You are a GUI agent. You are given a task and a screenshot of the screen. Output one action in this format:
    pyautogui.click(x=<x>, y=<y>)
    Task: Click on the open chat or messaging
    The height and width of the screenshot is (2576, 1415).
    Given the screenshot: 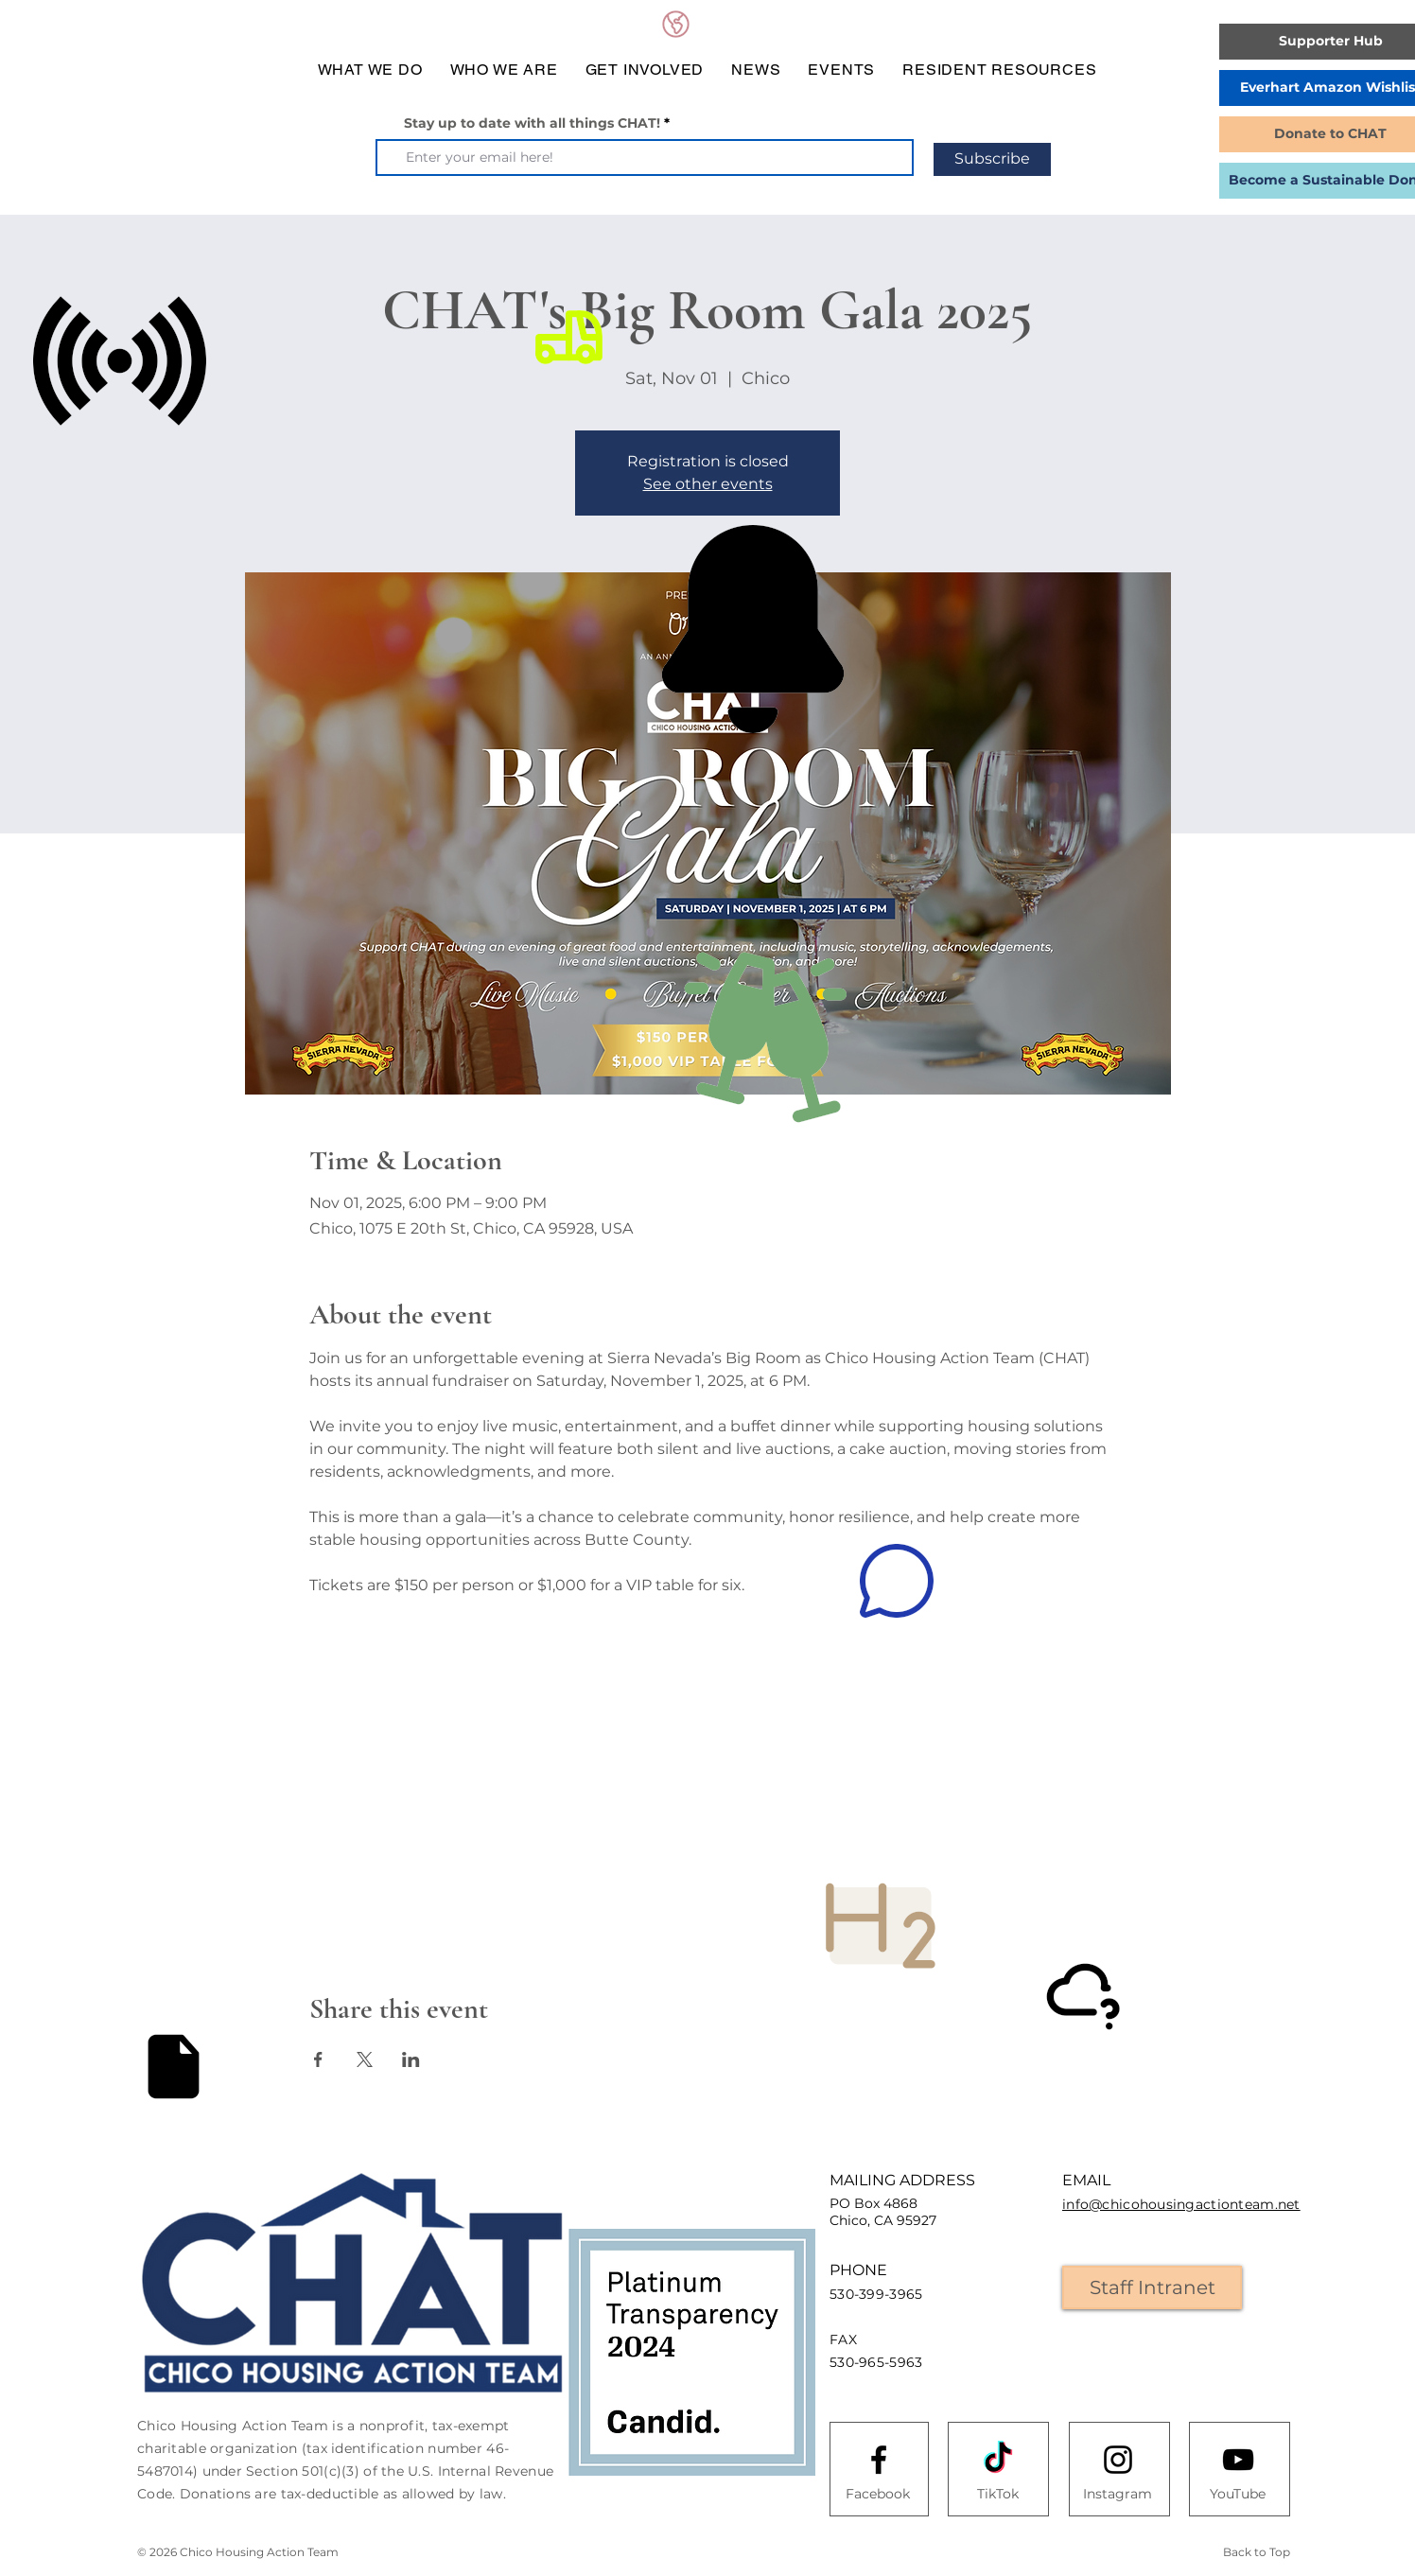 What is the action you would take?
    pyautogui.click(x=897, y=1581)
    